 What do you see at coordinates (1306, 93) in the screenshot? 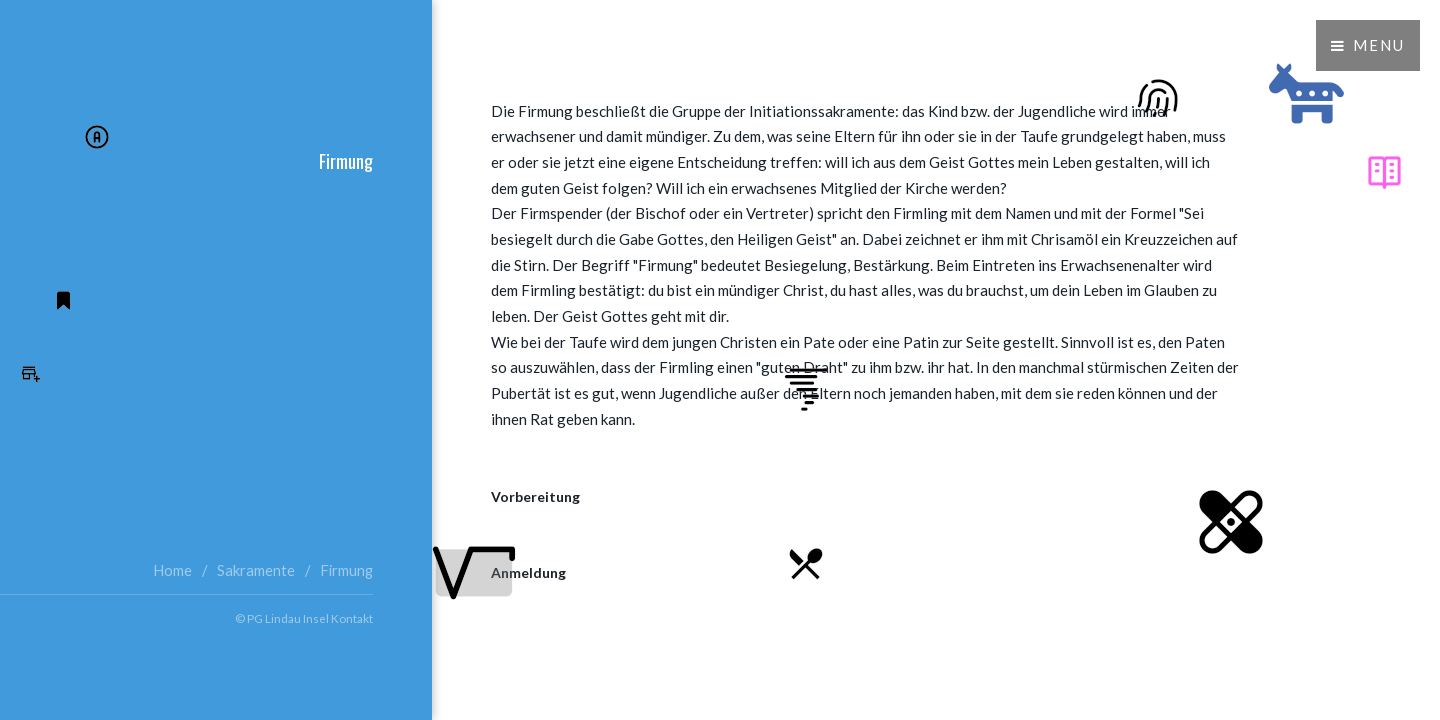
I see `represents the Democratic Party affiliation` at bounding box center [1306, 93].